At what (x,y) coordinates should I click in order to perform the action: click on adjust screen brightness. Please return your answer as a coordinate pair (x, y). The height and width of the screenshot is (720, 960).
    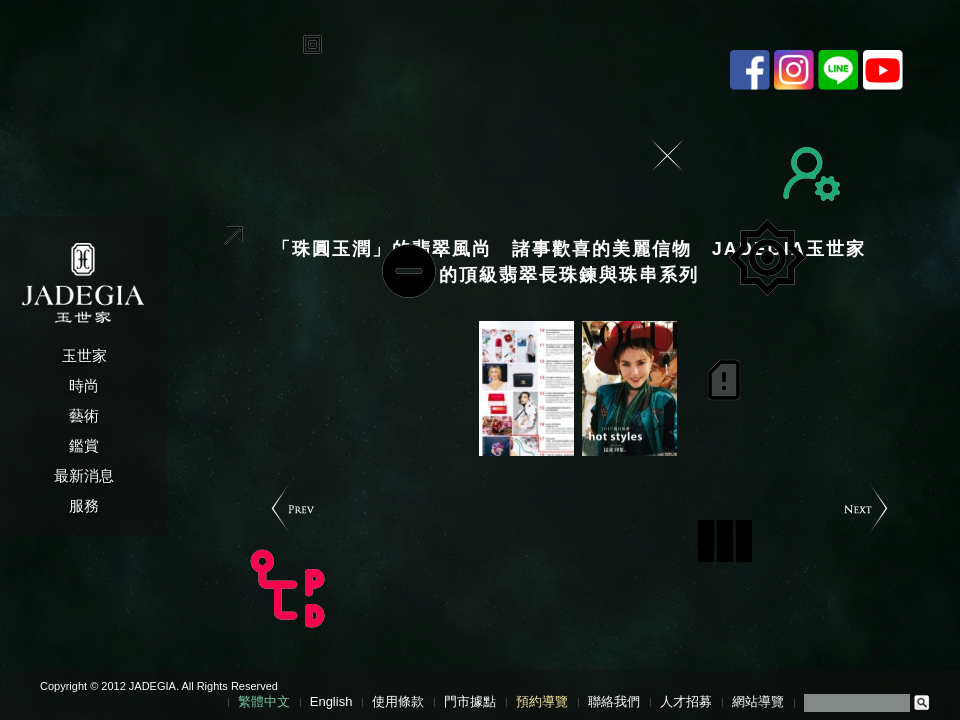
    Looking at the image, I should click on (767, 257).